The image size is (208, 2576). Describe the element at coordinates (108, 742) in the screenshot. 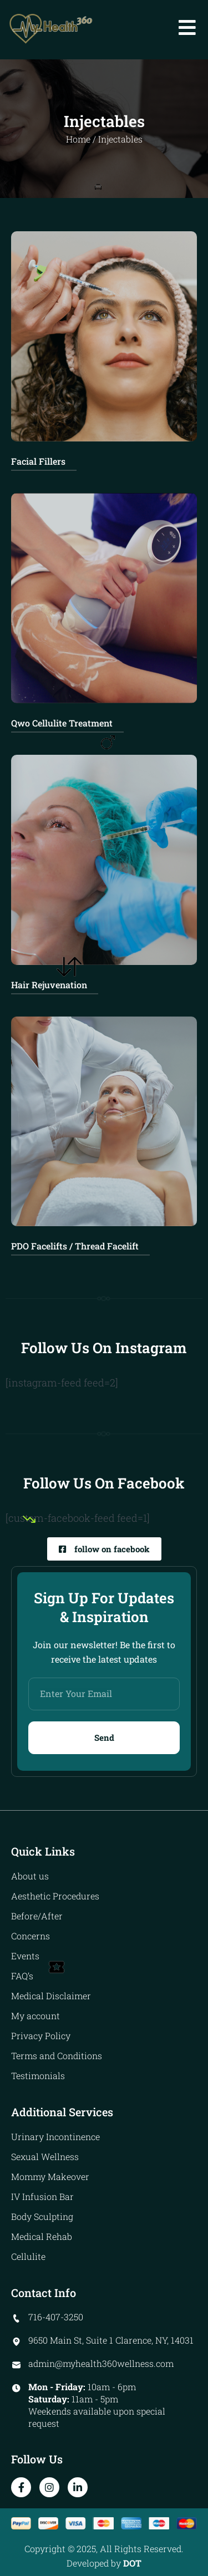

I see `select male gender option` at that location.